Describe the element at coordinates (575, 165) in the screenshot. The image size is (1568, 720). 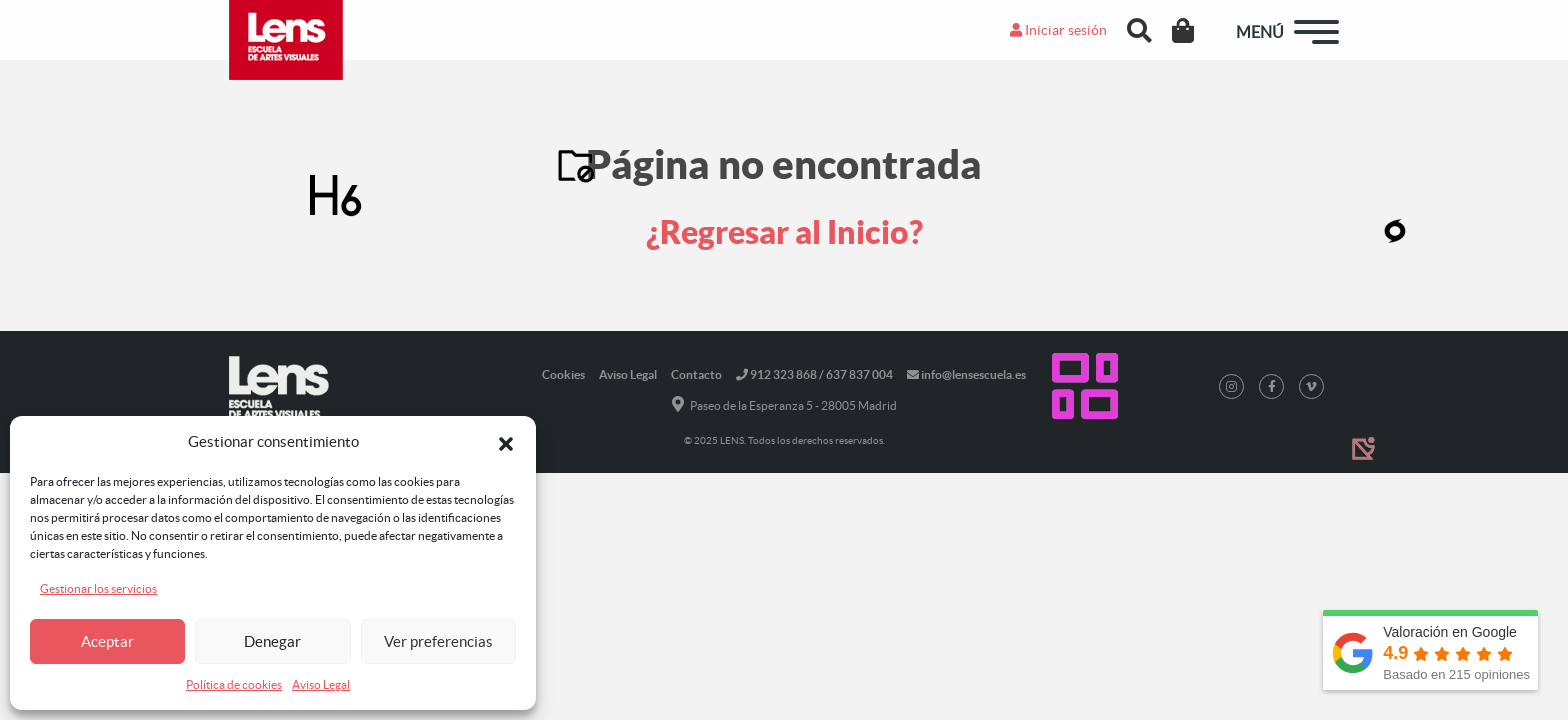
I see `access denied to this folder` at that location.